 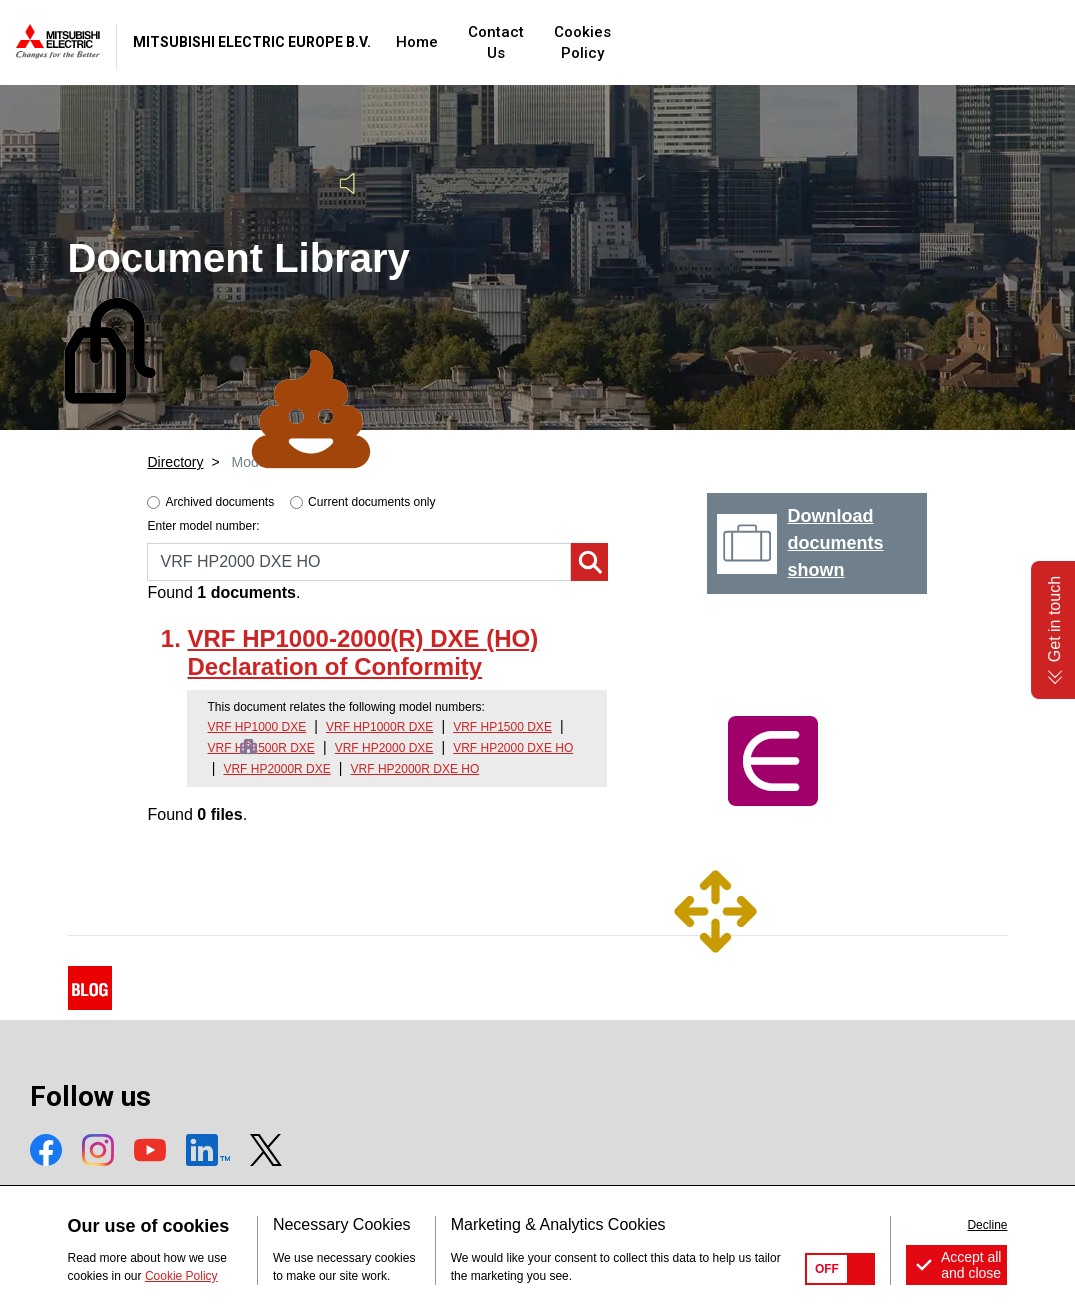 What do you see at coordinates (350, 183) in the screenshot?
I see `speaker with no audio output` at bounding box center [350, 183].